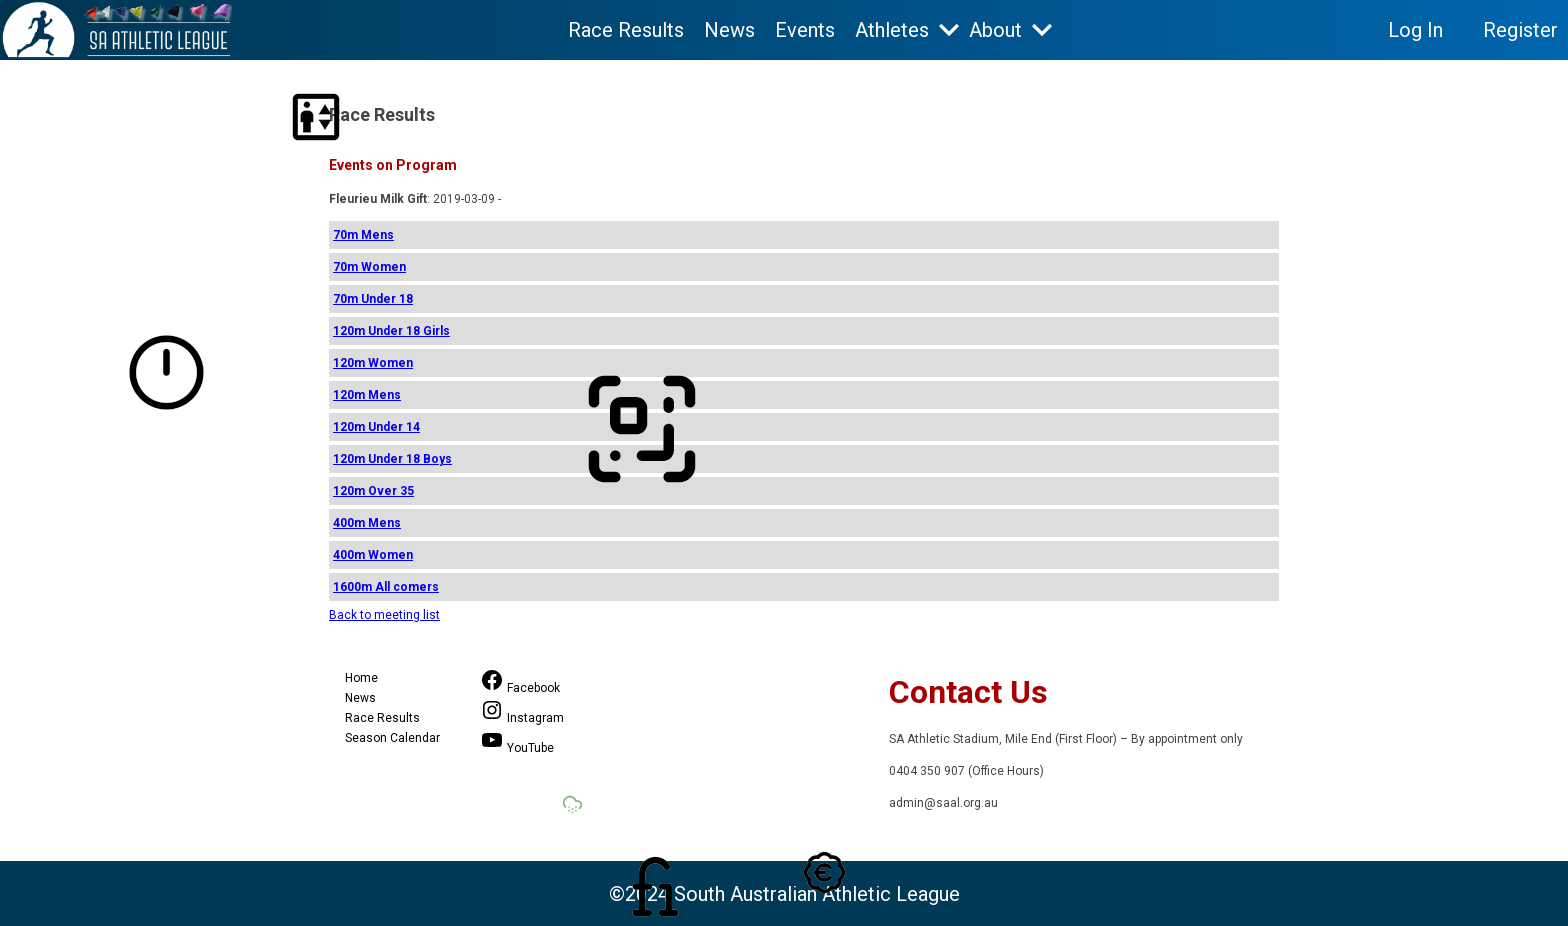 The width and height of the screenshot is (1568, 926). What do you see at coordinates (824, 872) in the screenshot?
I see `indicates euro currency or pricing` at bounding box center [824, 872].